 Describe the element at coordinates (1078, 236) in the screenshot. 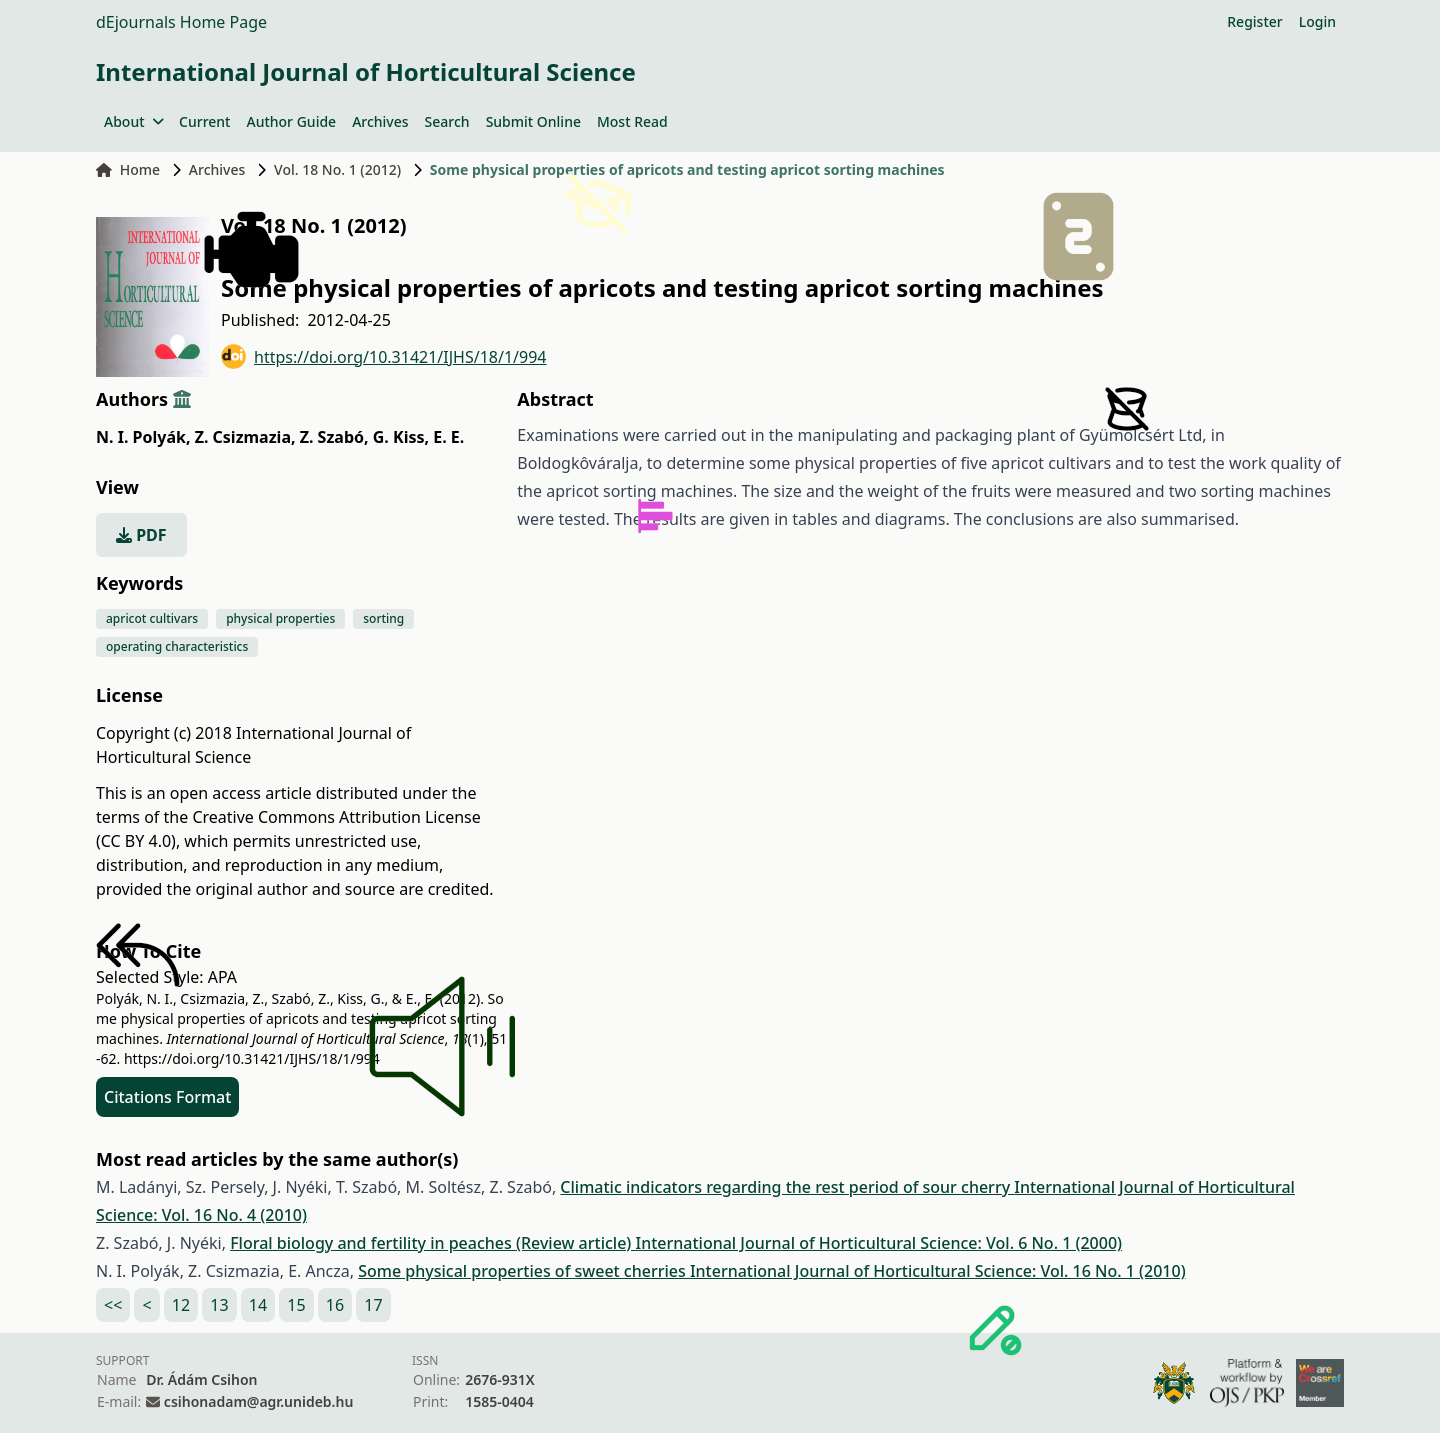

I see `a playing card showing the number 2` at that location.